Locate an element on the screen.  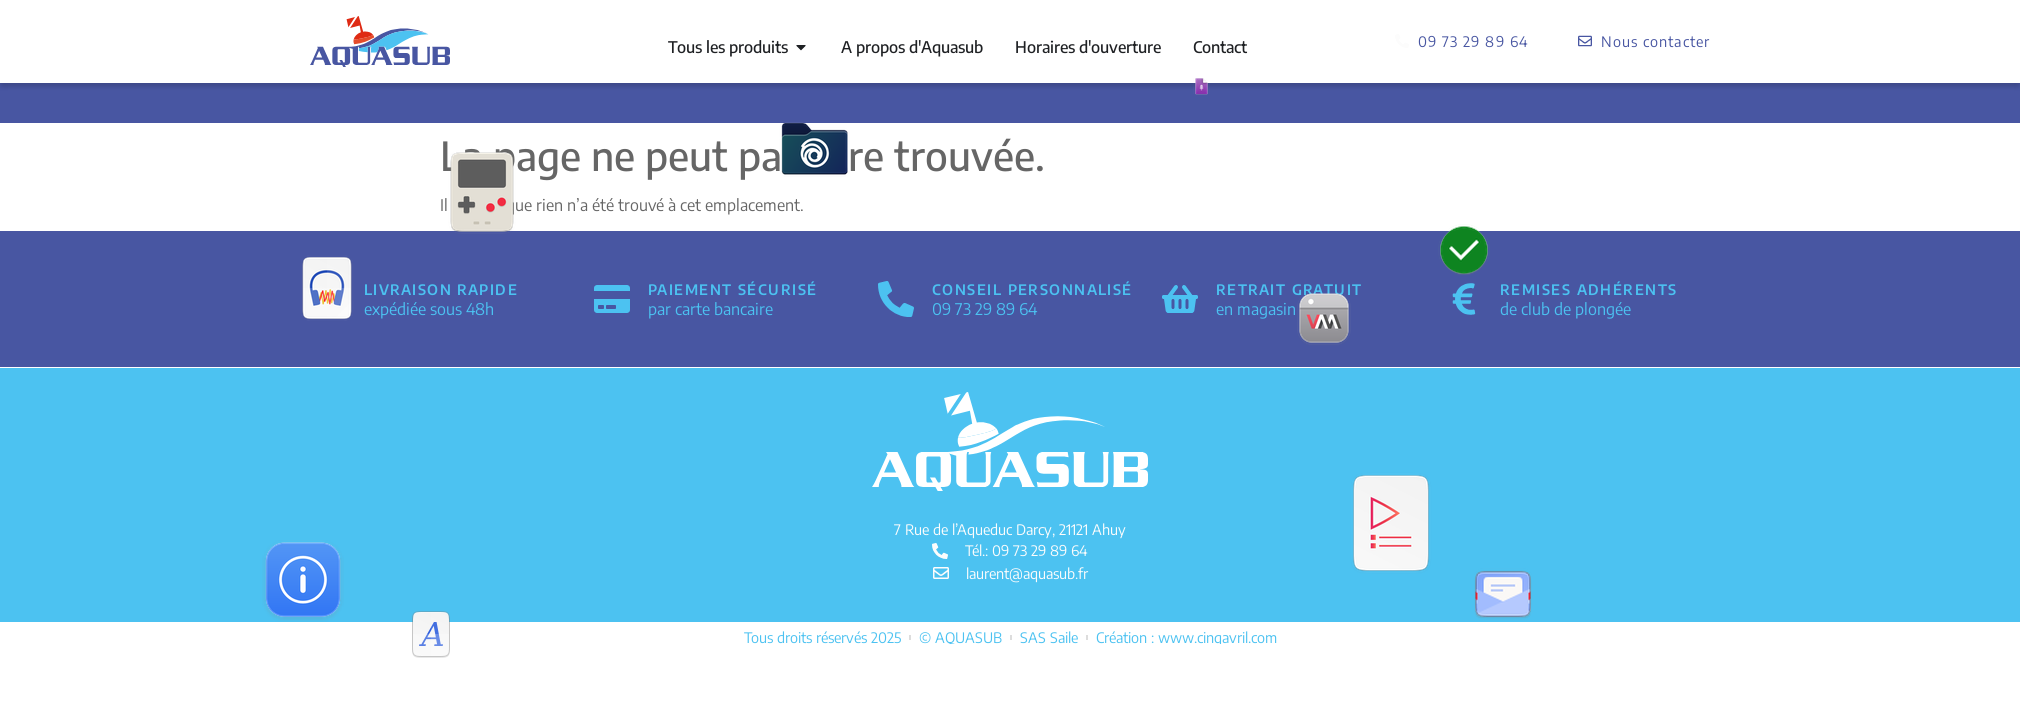
an audacity audio project file is located at coordinates (327, 288).